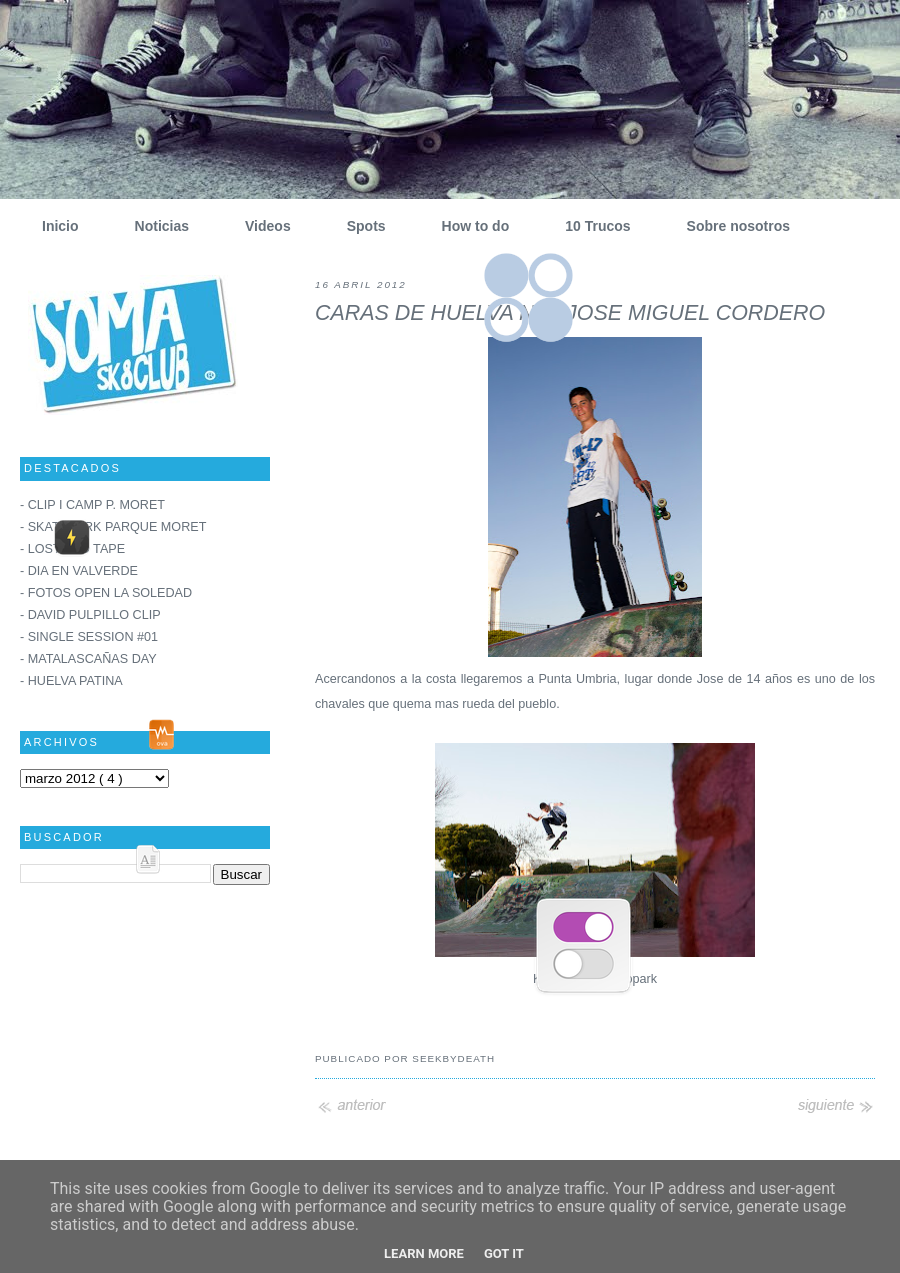 The width and height of the screenshot is (900, 1273). I want to click on open a rich text document, so click(148, 859).